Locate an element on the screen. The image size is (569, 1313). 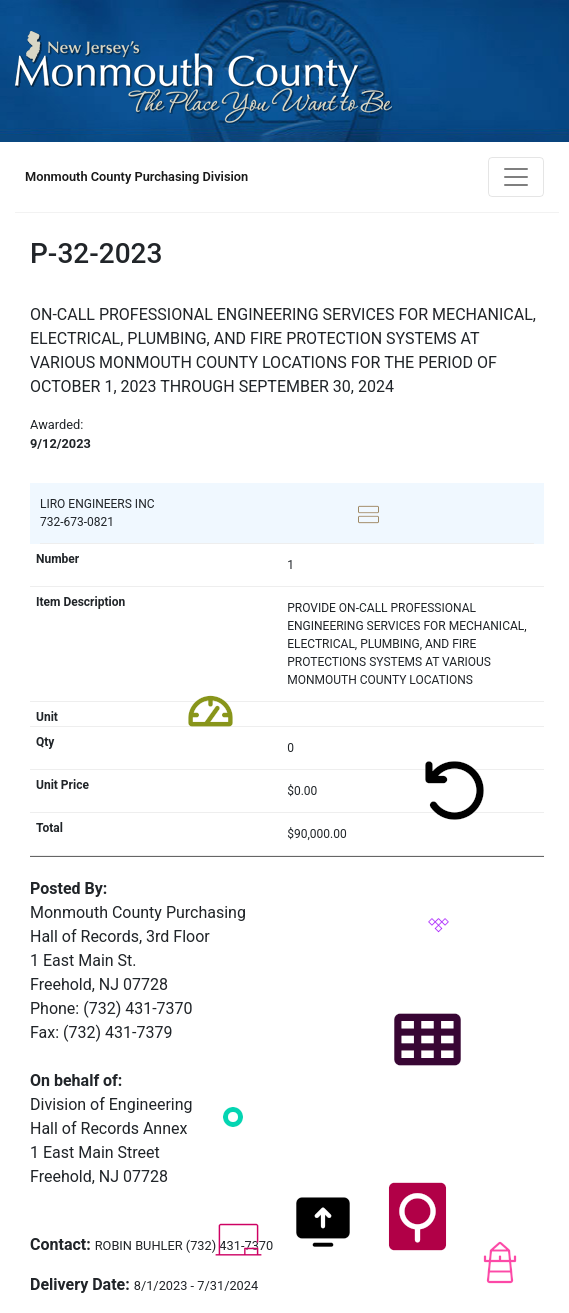
unselected radio button option is located at coordinates (233, 1117).